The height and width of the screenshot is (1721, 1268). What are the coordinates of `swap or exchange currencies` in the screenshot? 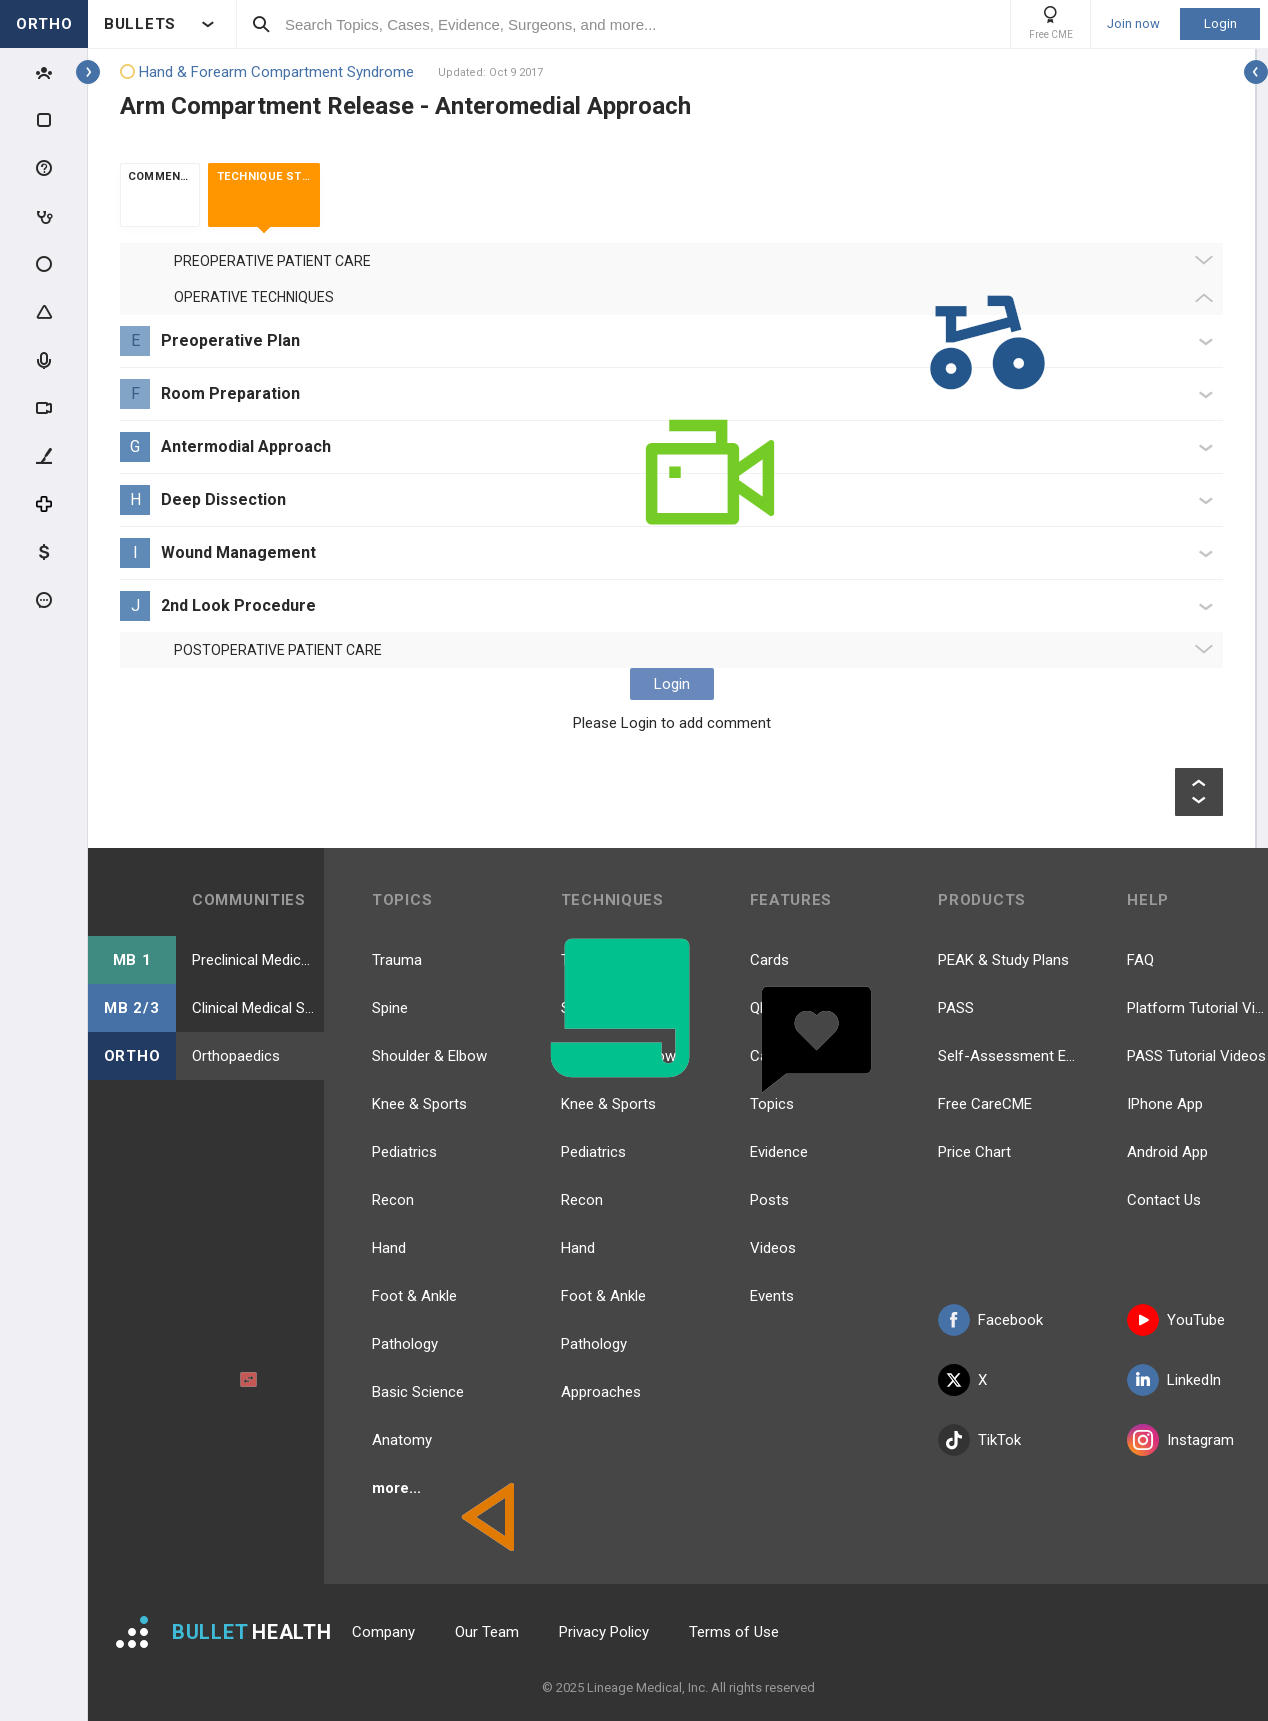 It's located at (248, 1379).